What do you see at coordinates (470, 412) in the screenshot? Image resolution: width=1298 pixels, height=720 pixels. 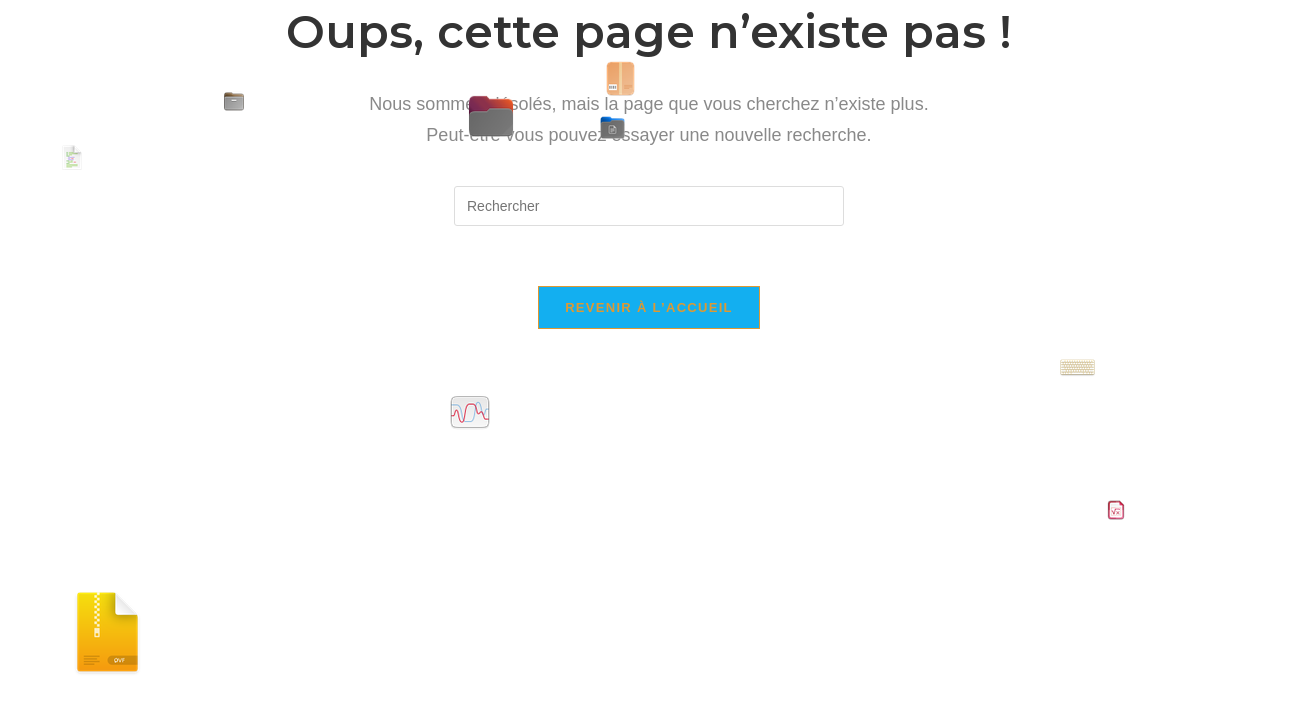 I see `view battery and power usage statistics` at bounding box center [470, 412].